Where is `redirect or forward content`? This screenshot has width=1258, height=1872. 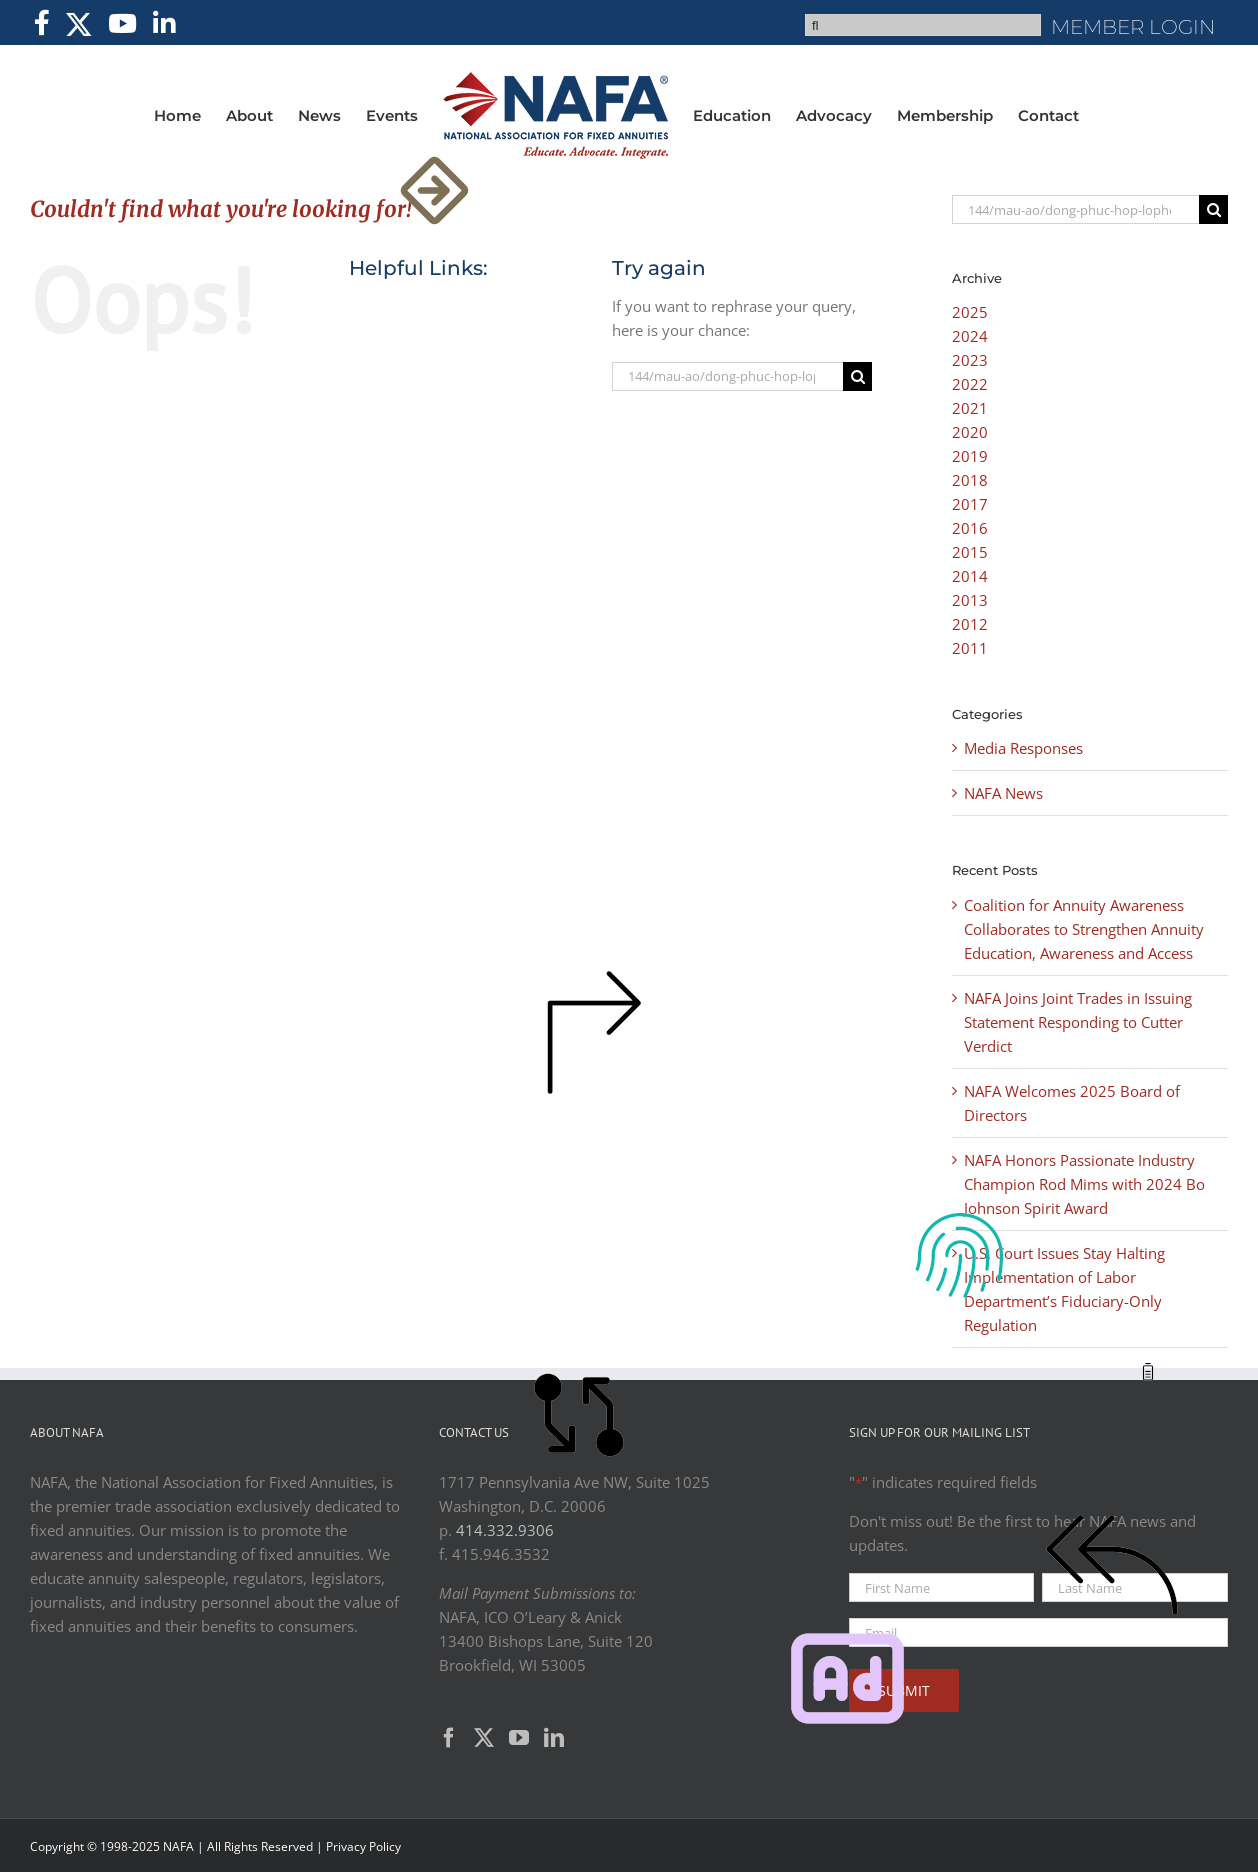
redirect or forward content is located at coordinates (584, 1032).